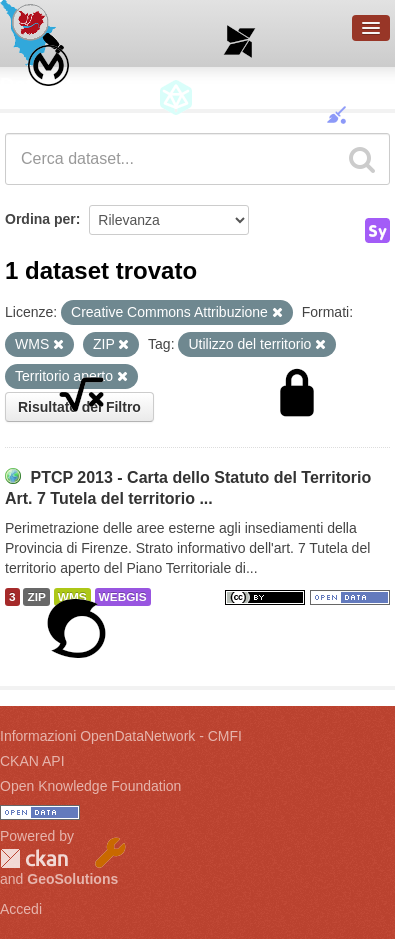 This screenshot has width=395, height=939. Describe the element at coordinates (297, 394) in the screenshot. I see `indicates a locked or secure item` at that location.